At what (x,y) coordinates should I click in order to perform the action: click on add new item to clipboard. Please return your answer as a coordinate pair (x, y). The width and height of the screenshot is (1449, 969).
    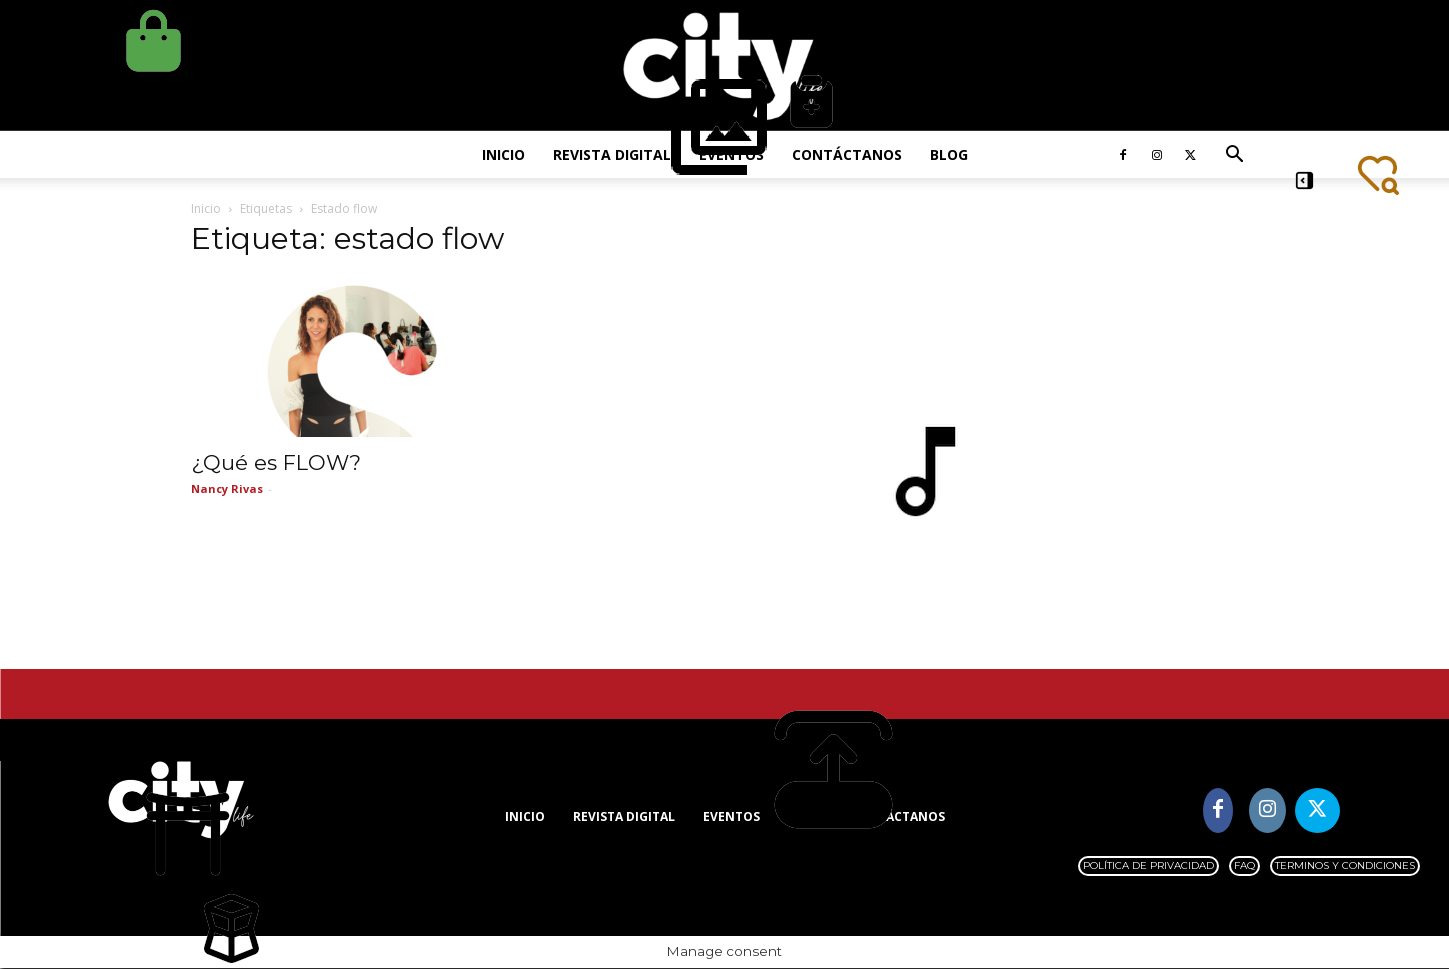
    Looking at the image, I should click on (811, 101).